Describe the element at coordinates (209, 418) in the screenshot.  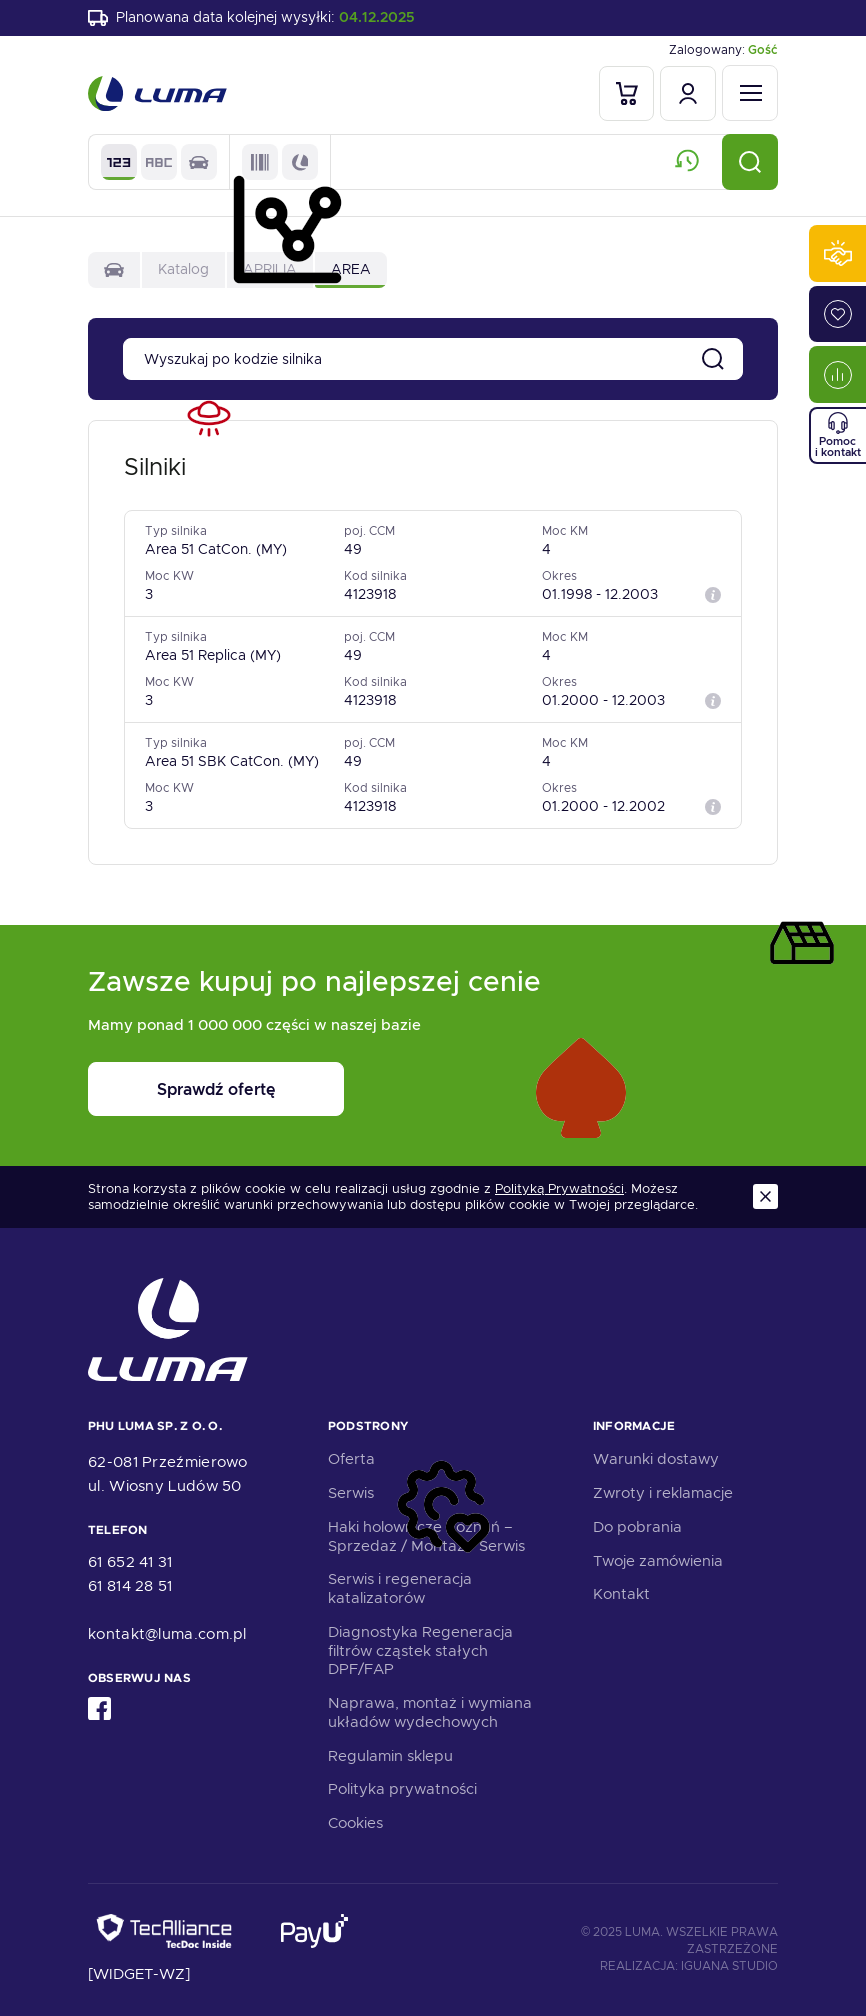
I see `access sci-fi or space-themed content` at that location.